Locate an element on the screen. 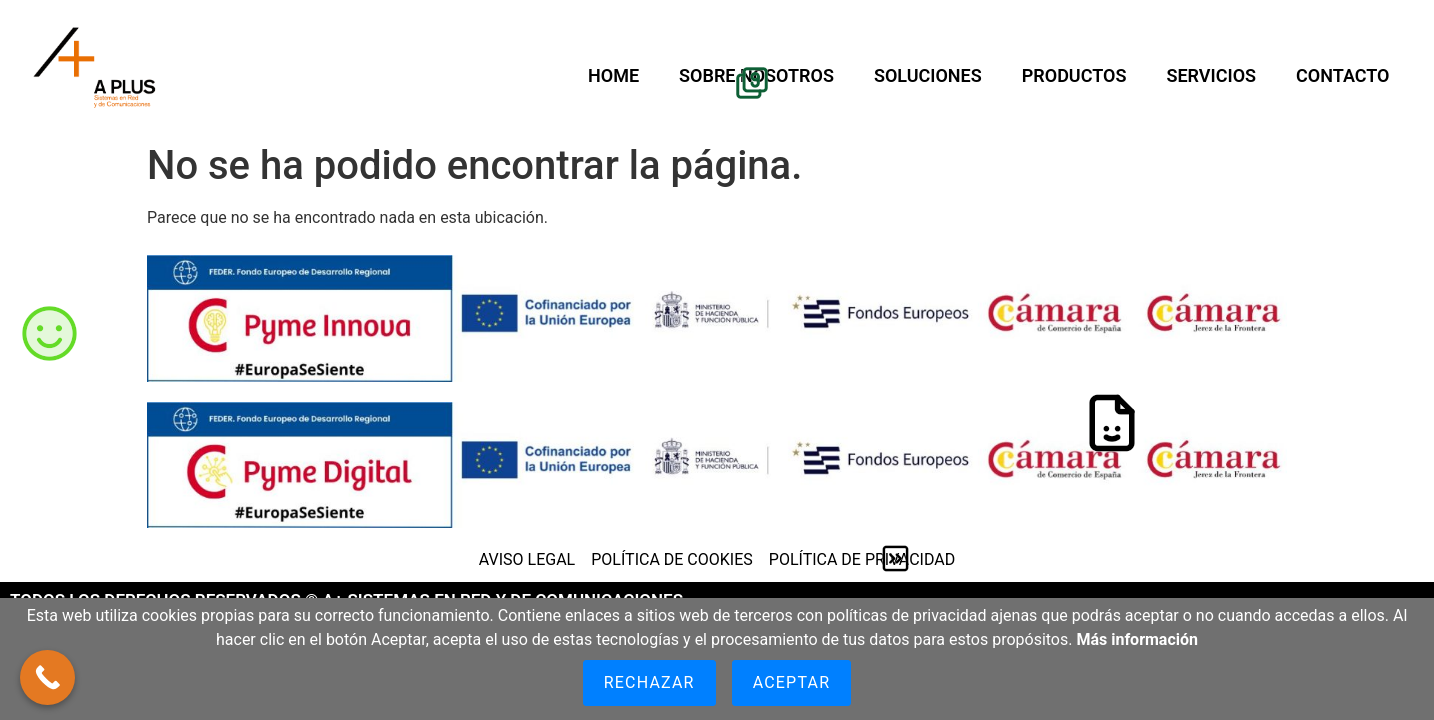 This screenshot has width=1434, height=720. navigate forward or skip ahead is located at coordinates (895, 558).